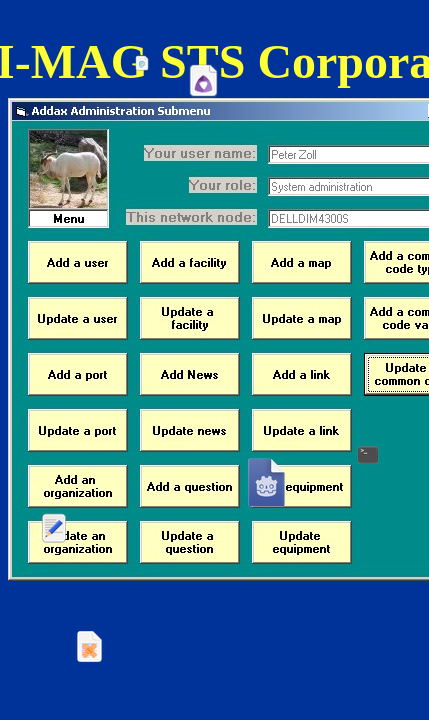 The width and height of the screenshot is (429, 720). Describe the element at coordinates (266, 483) in the screenshot. I see `a godot game engine project file` at that location.